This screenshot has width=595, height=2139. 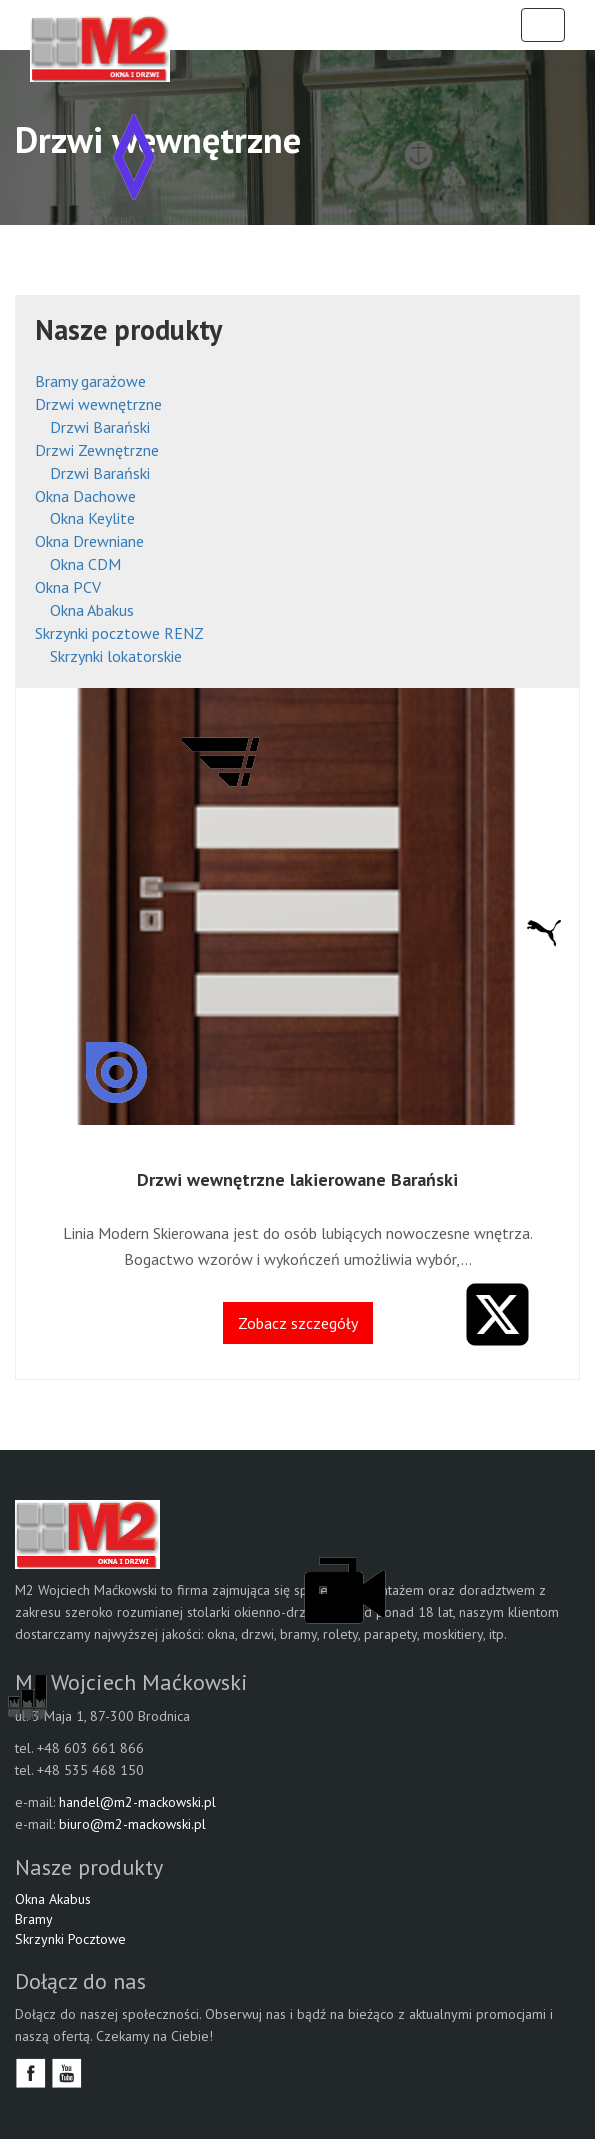 I want to click on private division game publisher logo, so click(x=134, y=157).